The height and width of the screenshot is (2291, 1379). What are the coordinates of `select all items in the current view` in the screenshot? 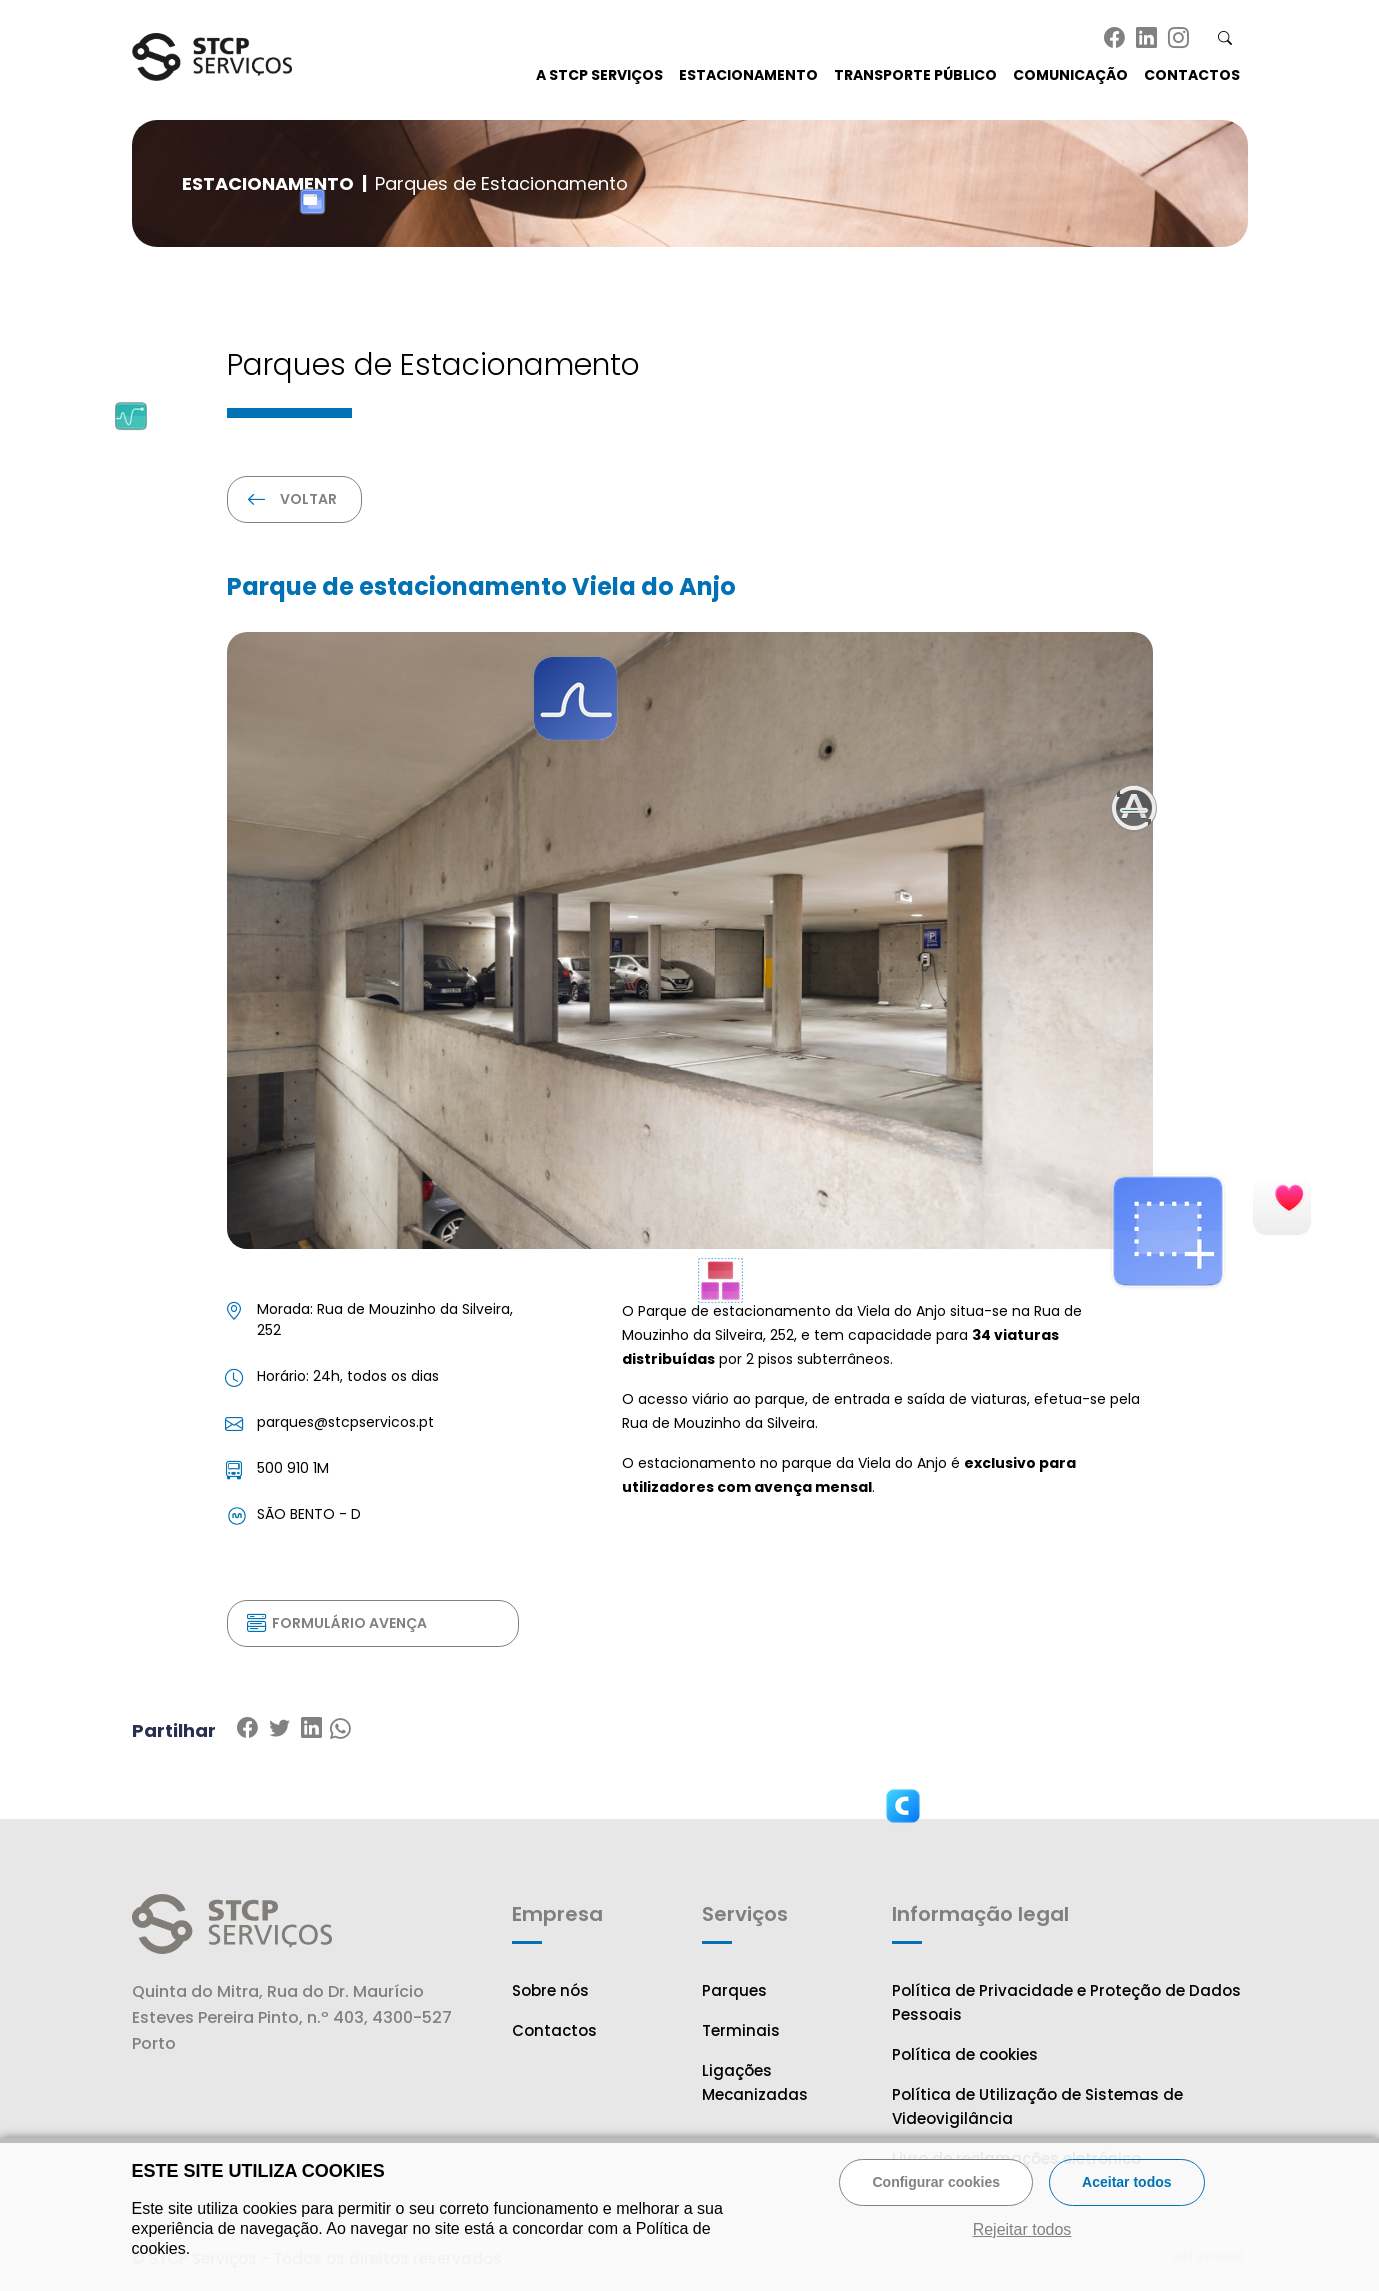 It's located at (720, 1280).